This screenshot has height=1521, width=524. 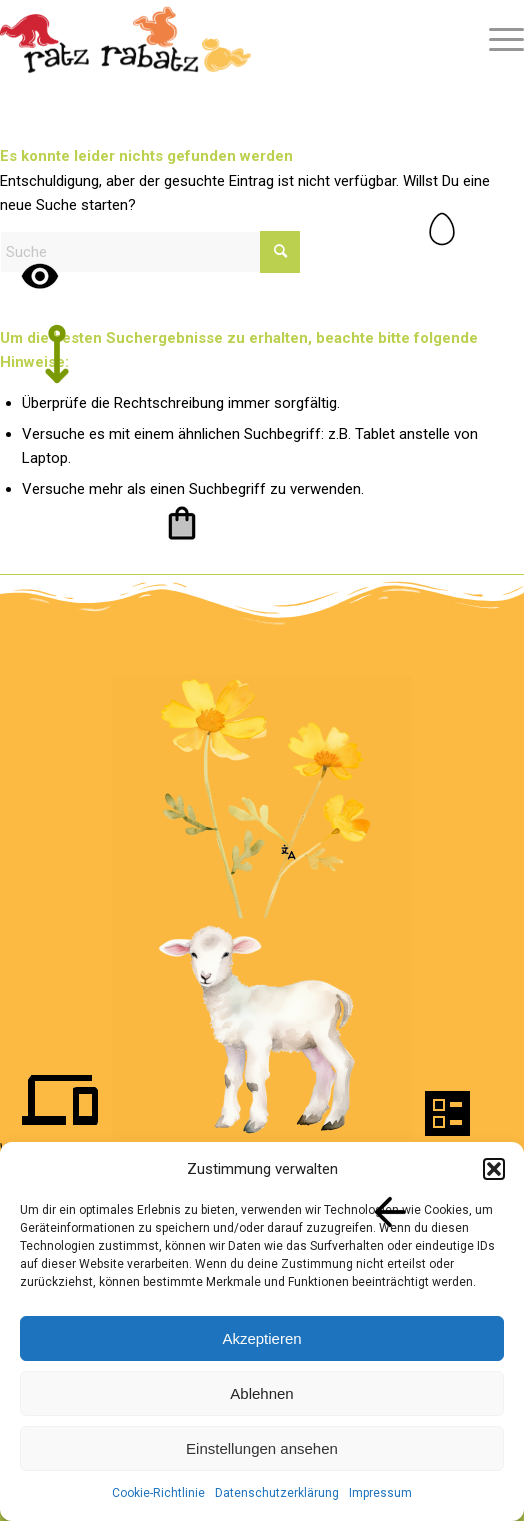 I want to click on go back to the previous screen, so click(x=390, y=1212).